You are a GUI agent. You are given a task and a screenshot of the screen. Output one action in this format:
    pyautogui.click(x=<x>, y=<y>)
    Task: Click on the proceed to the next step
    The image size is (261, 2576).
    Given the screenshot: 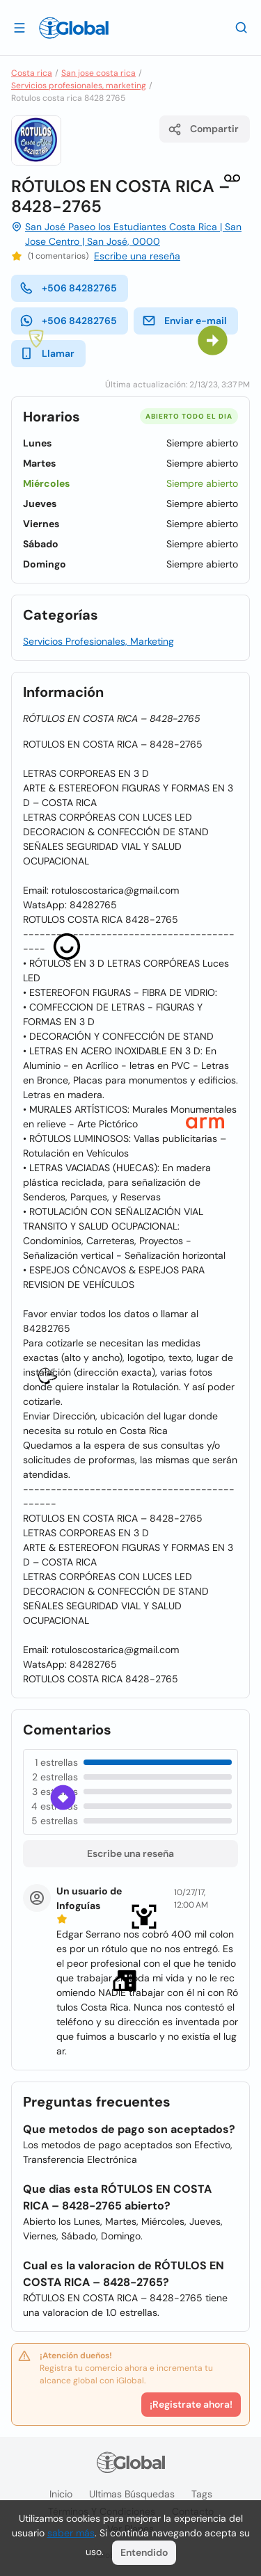 What is the action you would take?
    pyautogui.click(x=212, y=340)
    